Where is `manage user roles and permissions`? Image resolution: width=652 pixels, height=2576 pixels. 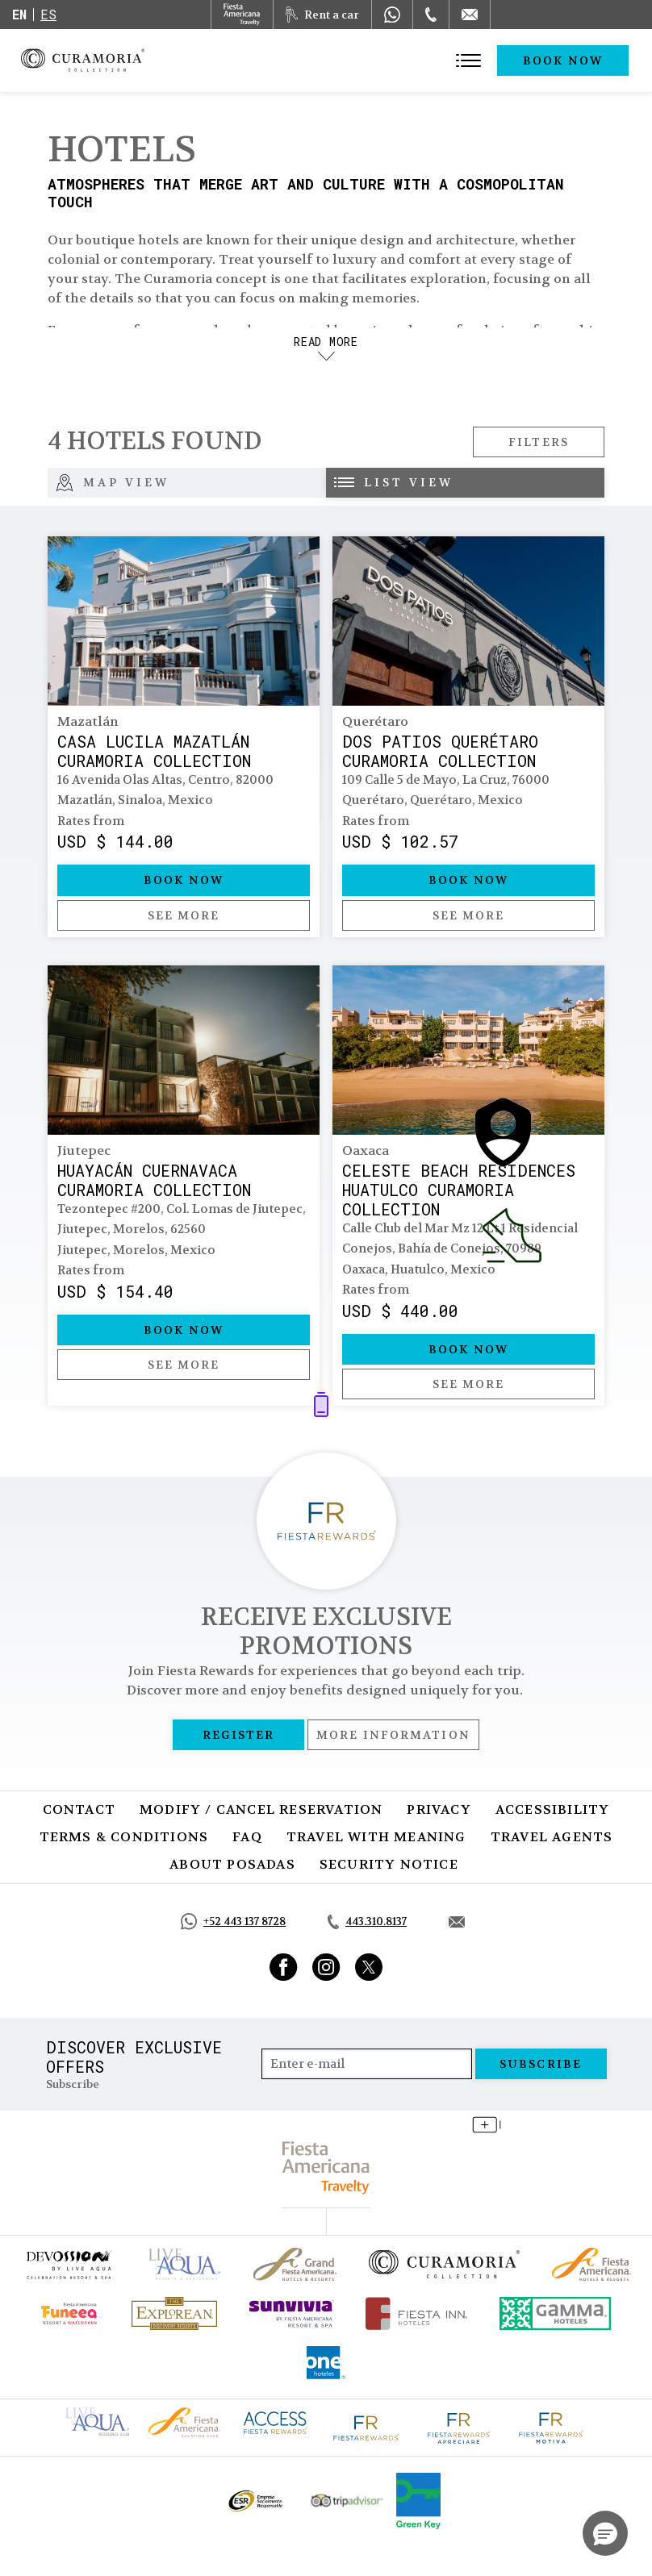
manage user roles and permissions is located at coordinates (503, 1132).